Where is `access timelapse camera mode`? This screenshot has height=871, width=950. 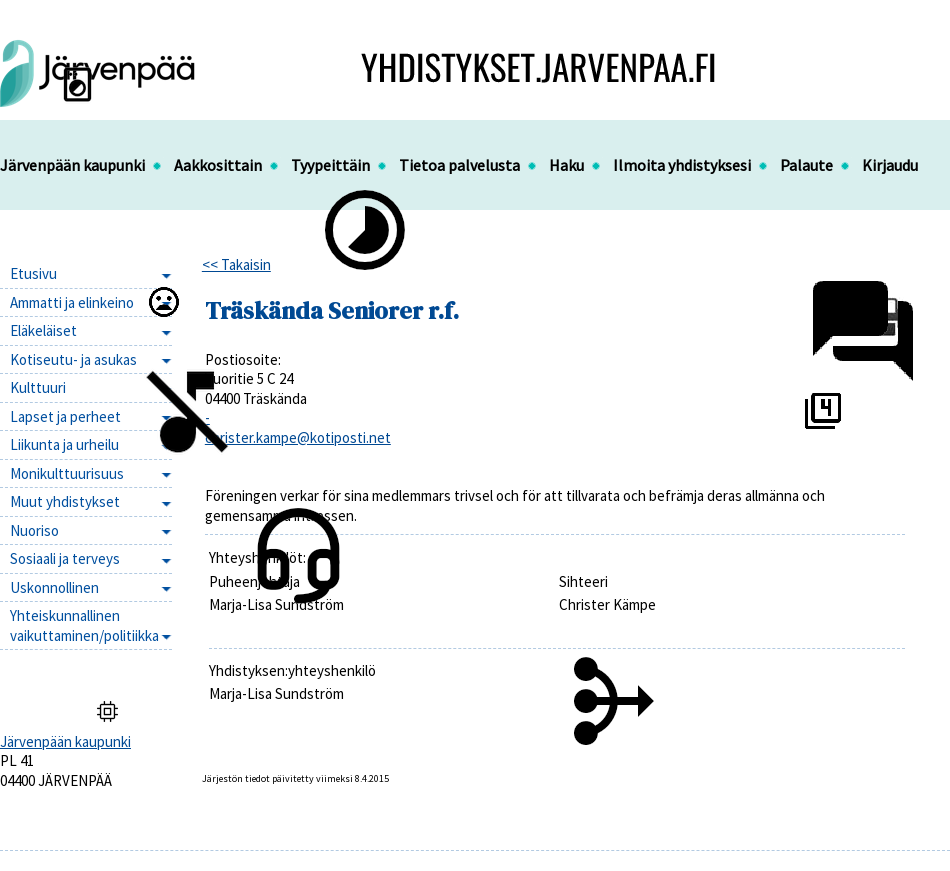
access timelapse camera mode is located at coordinates (365, 230).